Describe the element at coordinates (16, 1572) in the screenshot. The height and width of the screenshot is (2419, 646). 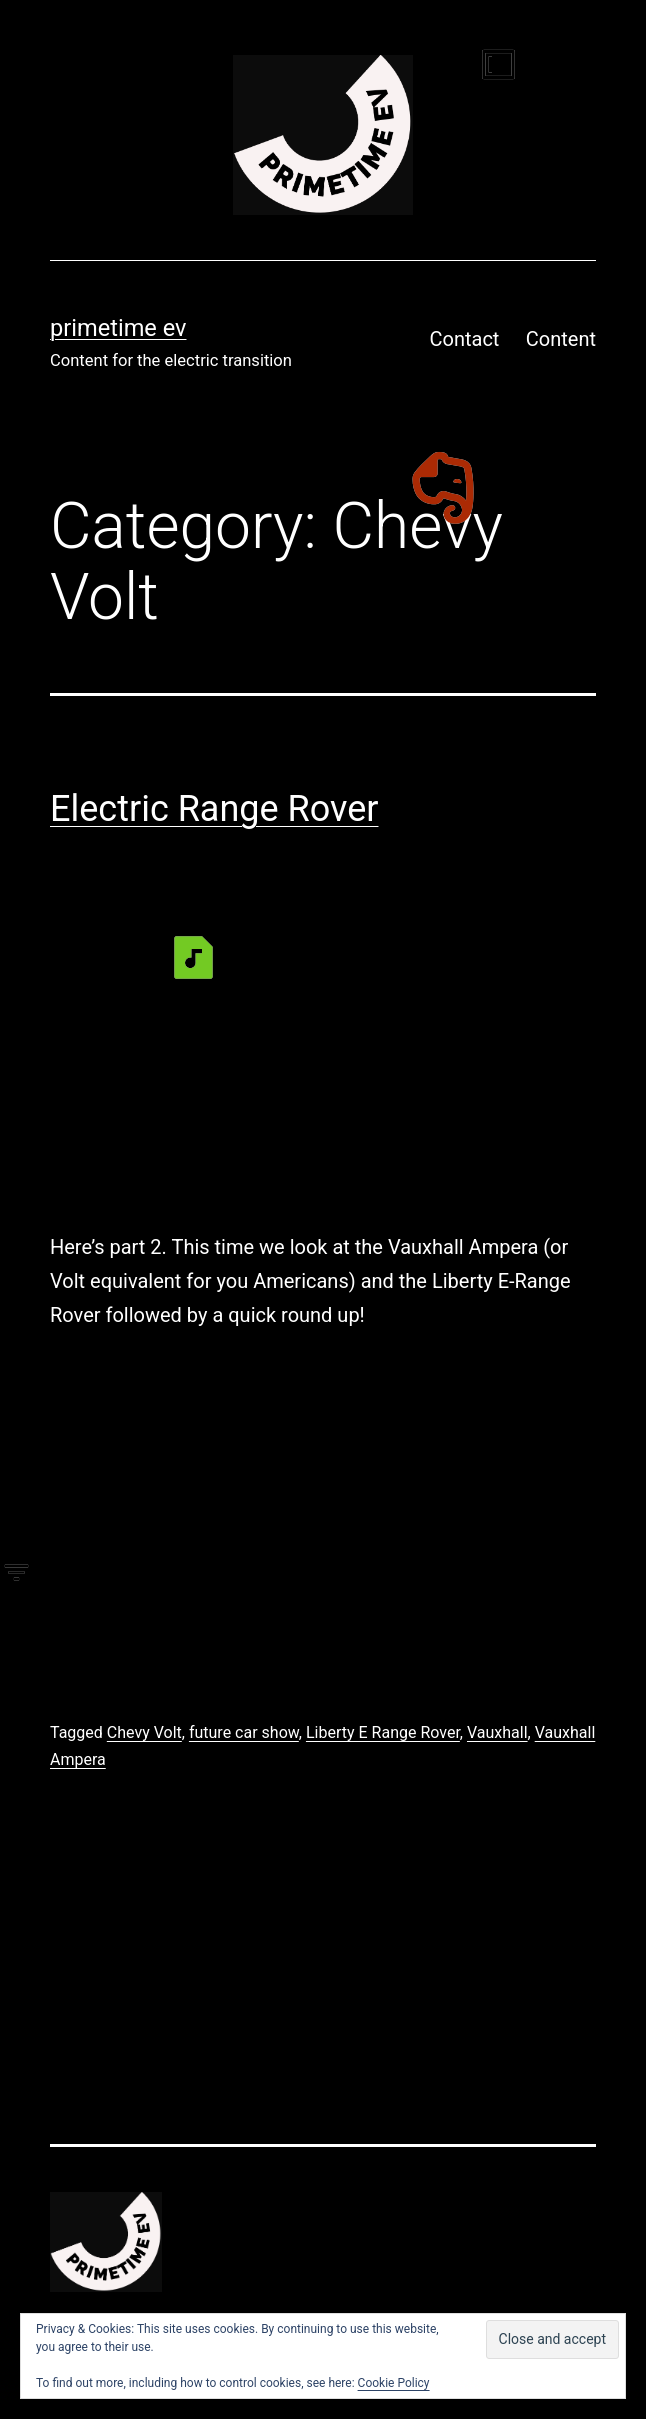
I see `filter or sort list items` at that location.